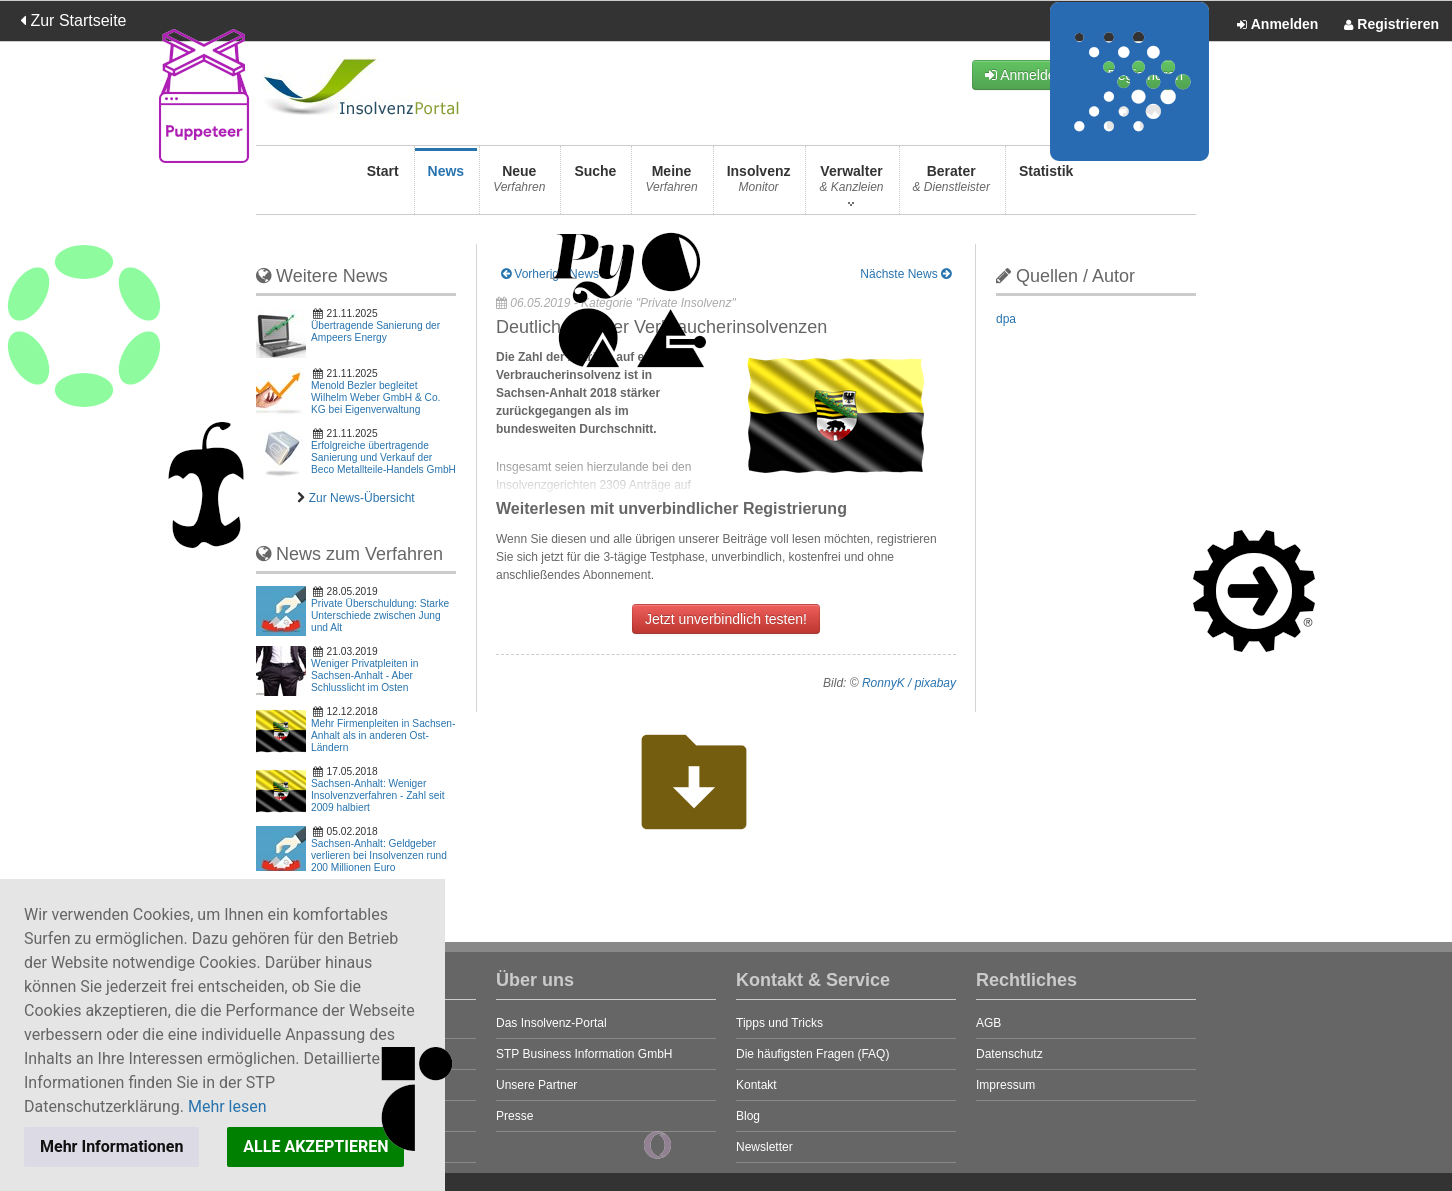  Describe the element at coordinates (628, 300) in the screenshot. I see `pycqa (python code quality authority) organization logo` at that location.